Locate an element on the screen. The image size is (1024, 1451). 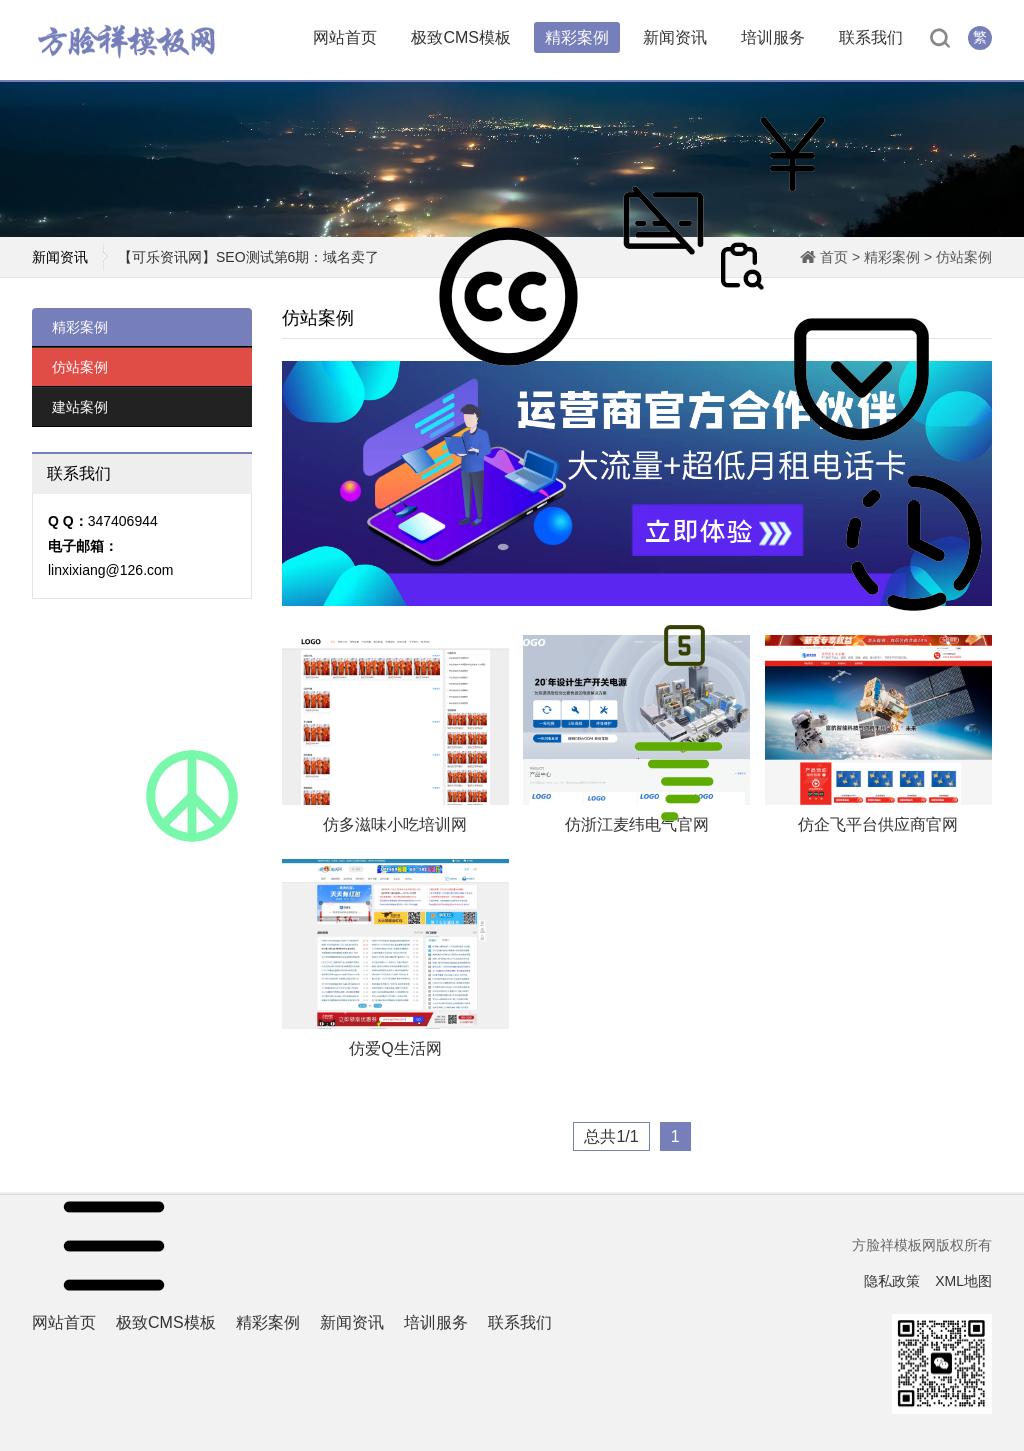
open navigation menu is located at coordinates (114, 1246).